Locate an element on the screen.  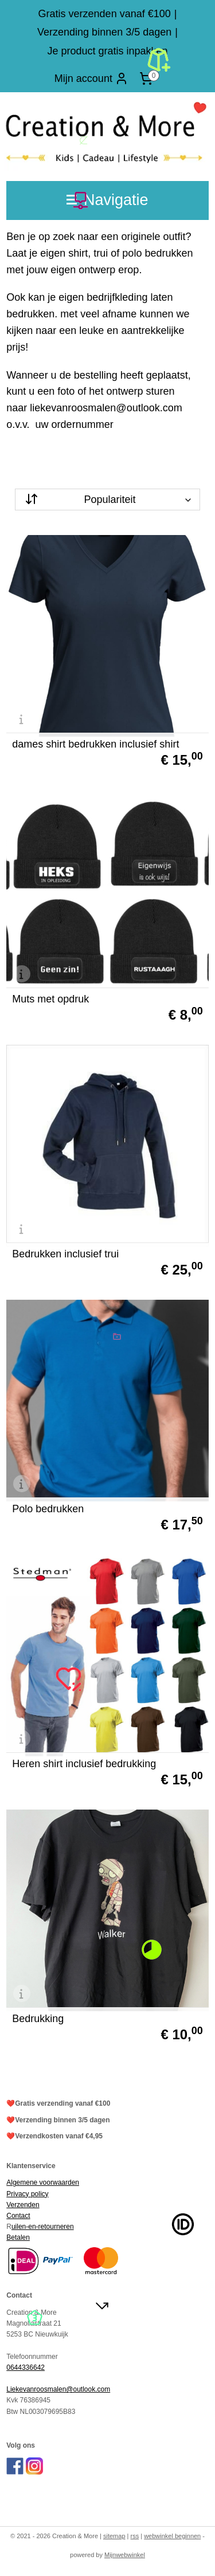
connect to Pushbullet services is located at coordinates (183, 2224).